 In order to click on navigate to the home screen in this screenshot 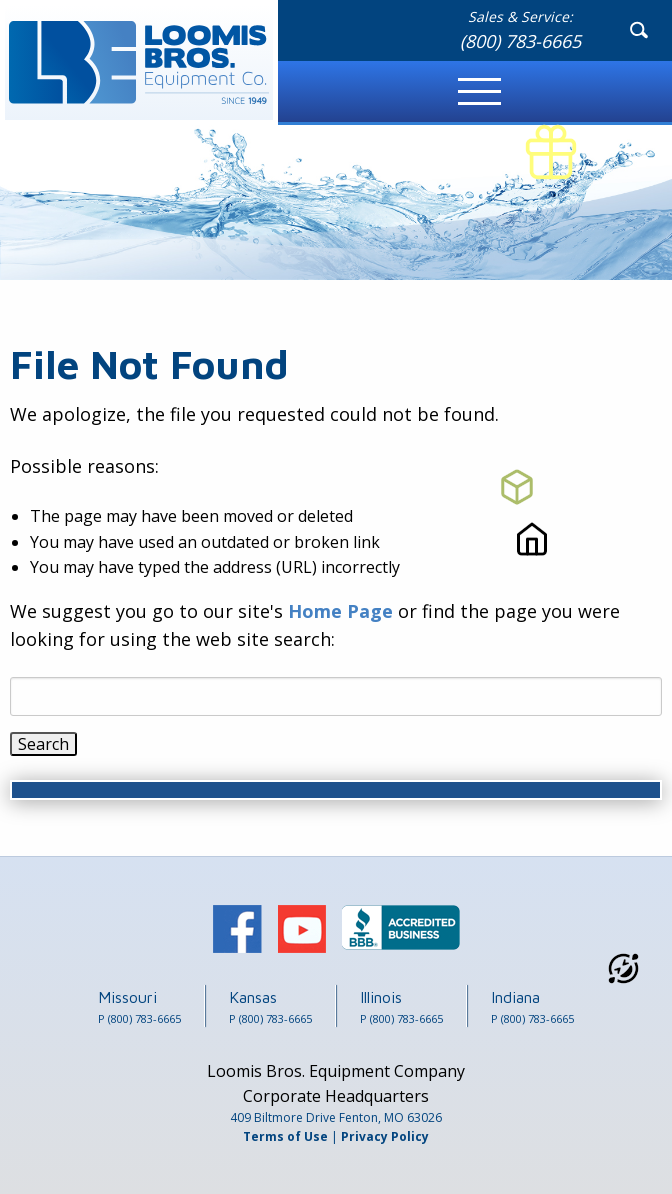, I will do `click(532, 539)`.